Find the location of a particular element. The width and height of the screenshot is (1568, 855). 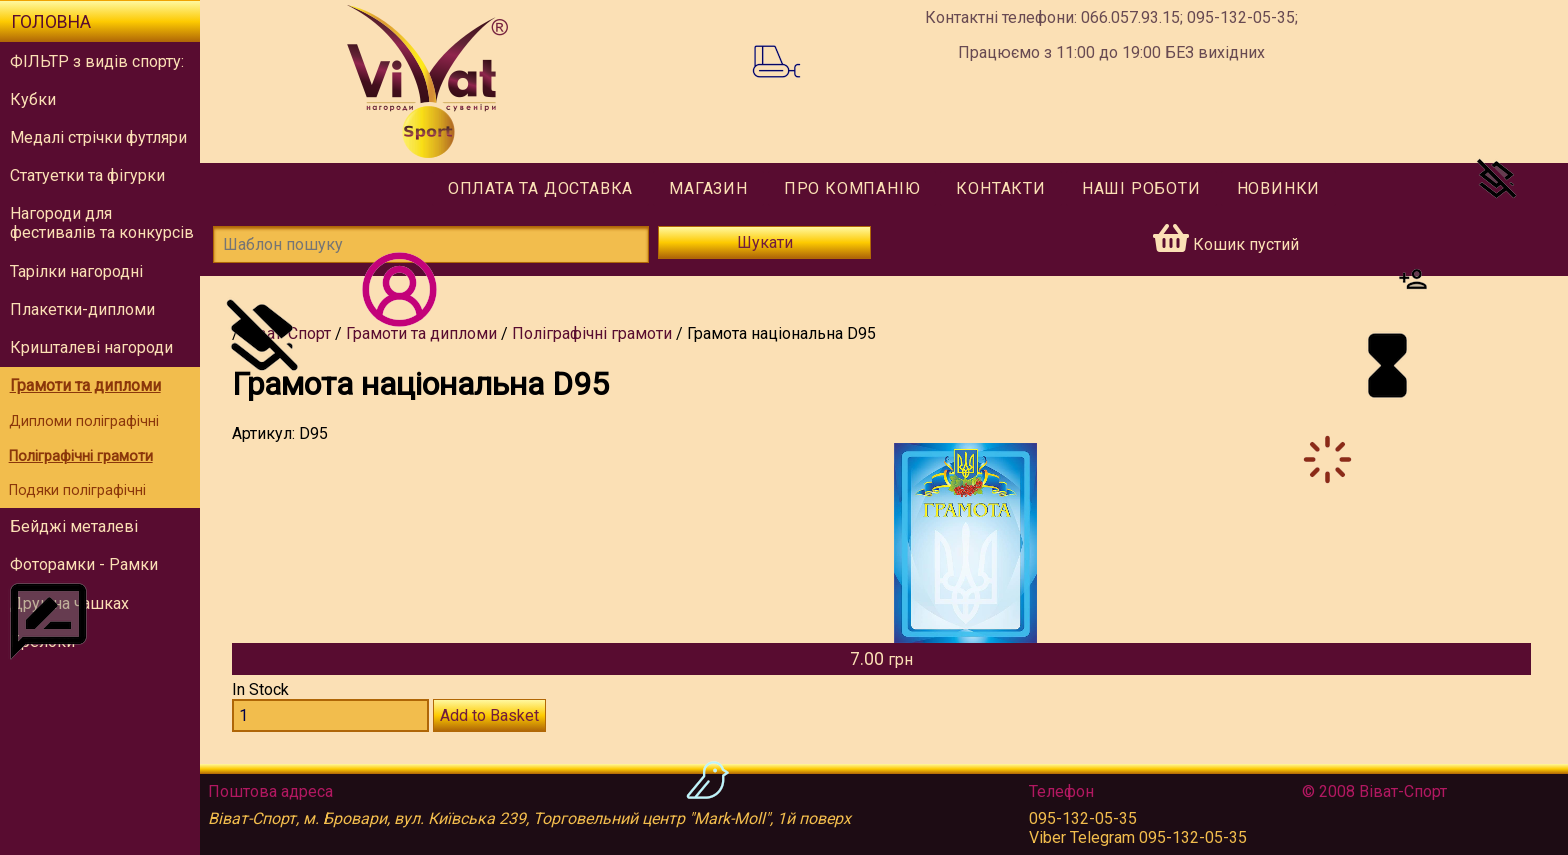

view your profile is located at coordinates (399, 289).